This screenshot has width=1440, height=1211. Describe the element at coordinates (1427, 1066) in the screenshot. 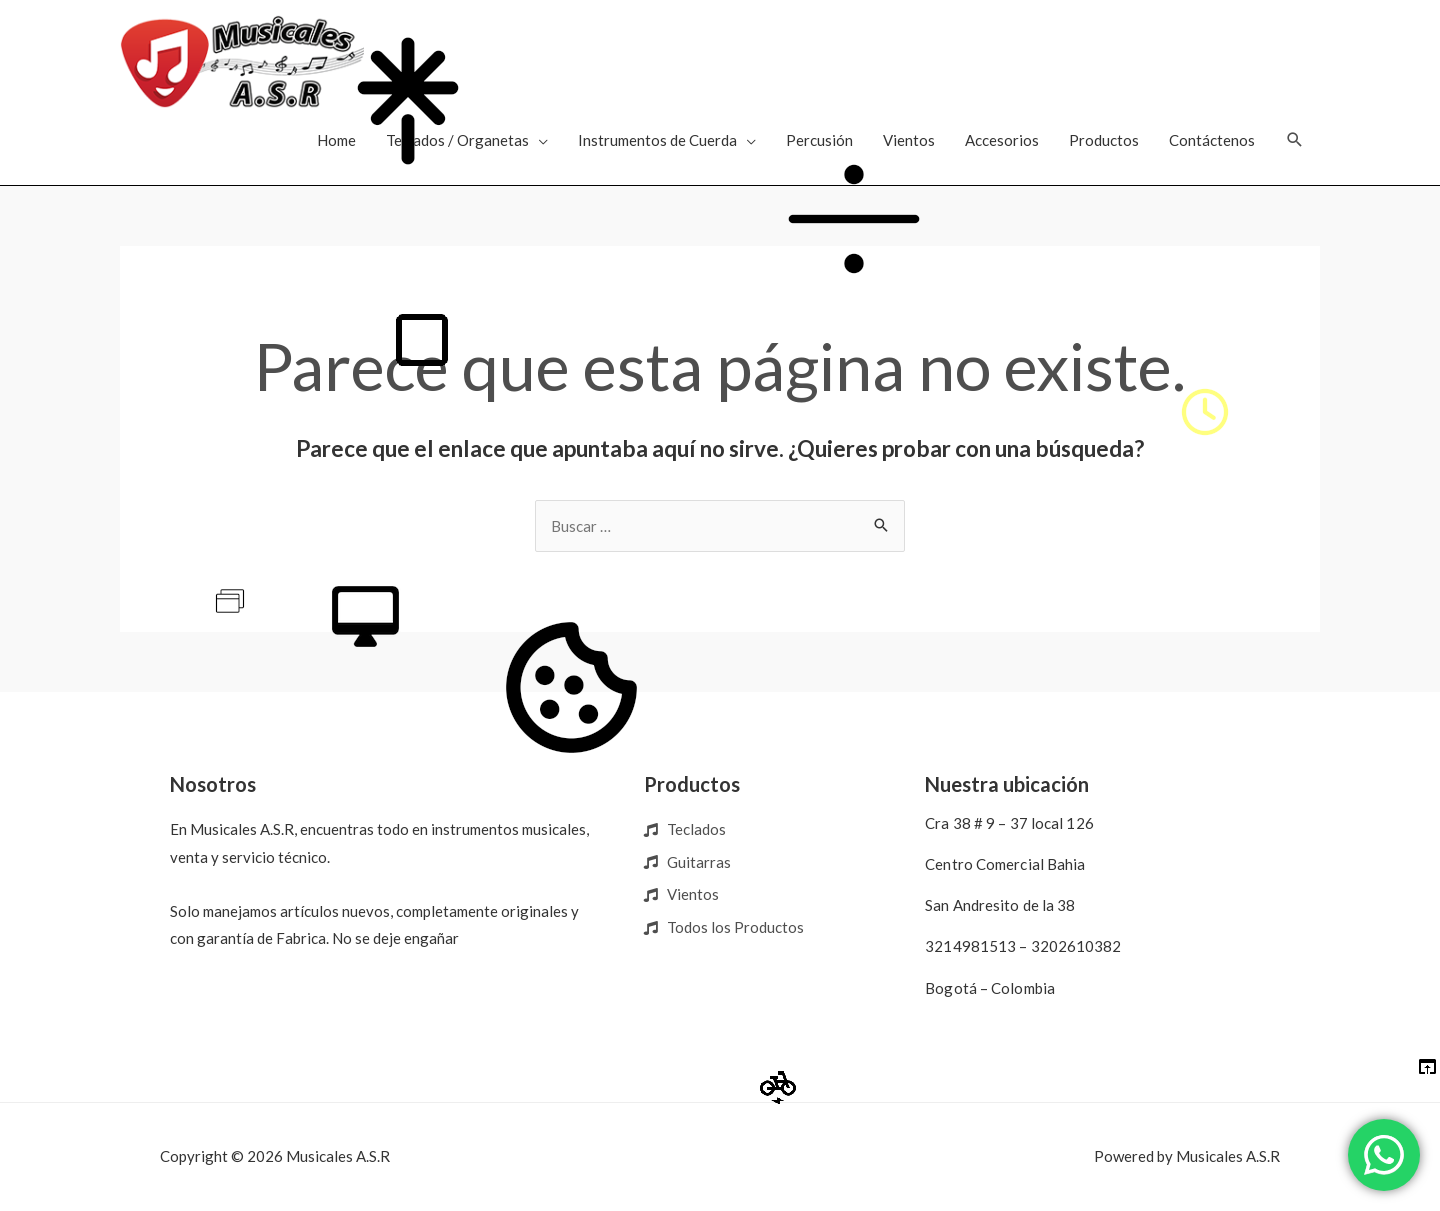

I see `open link in browser` at that location.